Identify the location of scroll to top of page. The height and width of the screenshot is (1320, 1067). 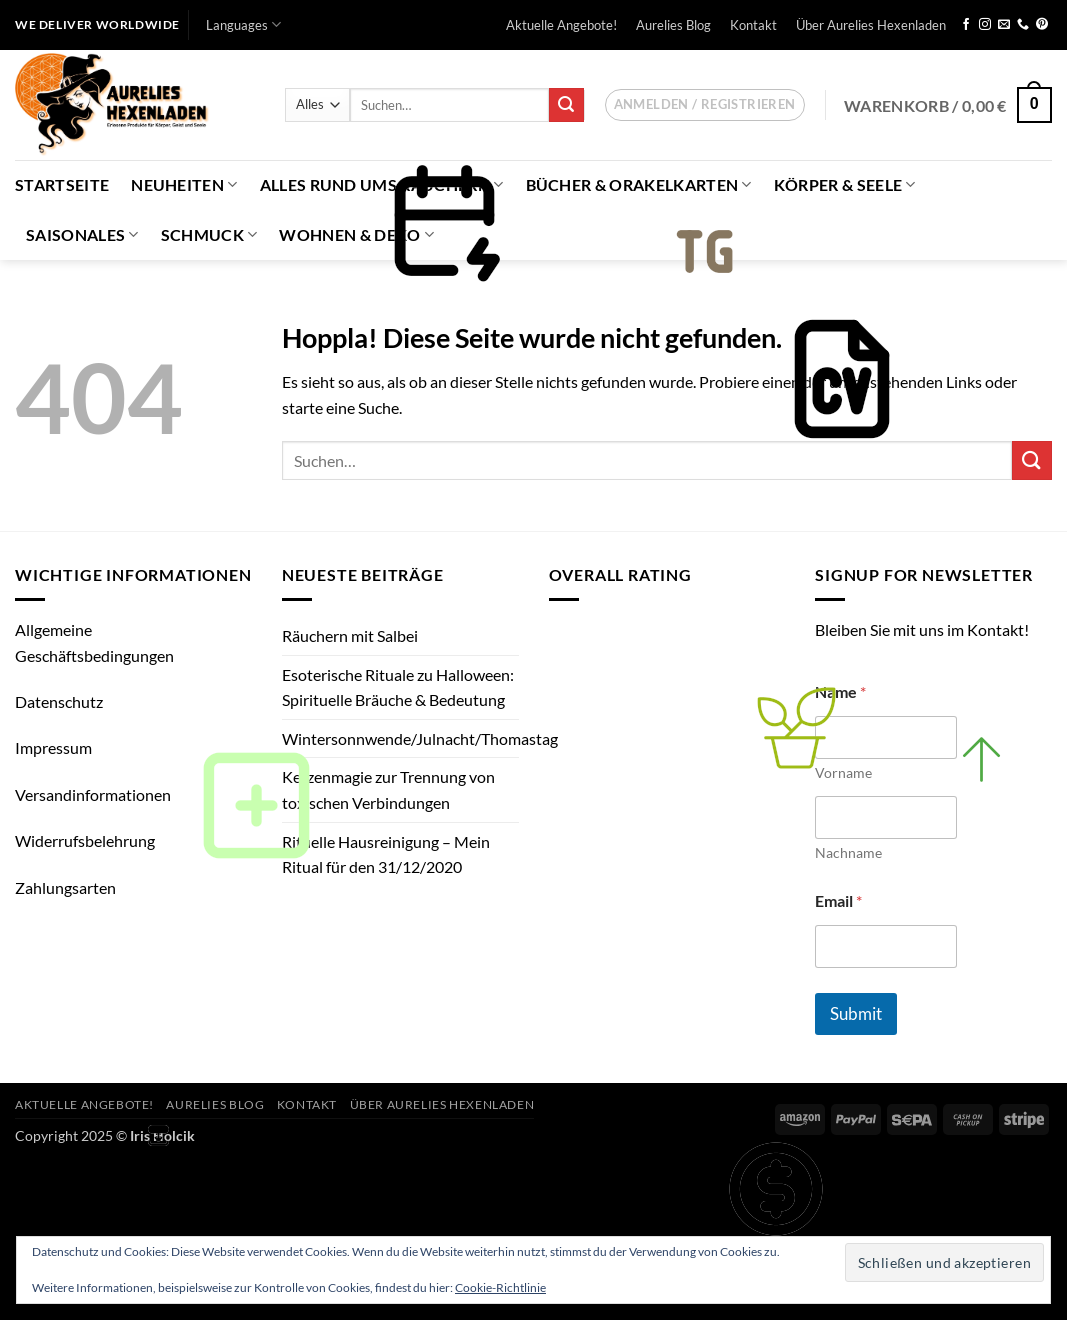
(981, 759).